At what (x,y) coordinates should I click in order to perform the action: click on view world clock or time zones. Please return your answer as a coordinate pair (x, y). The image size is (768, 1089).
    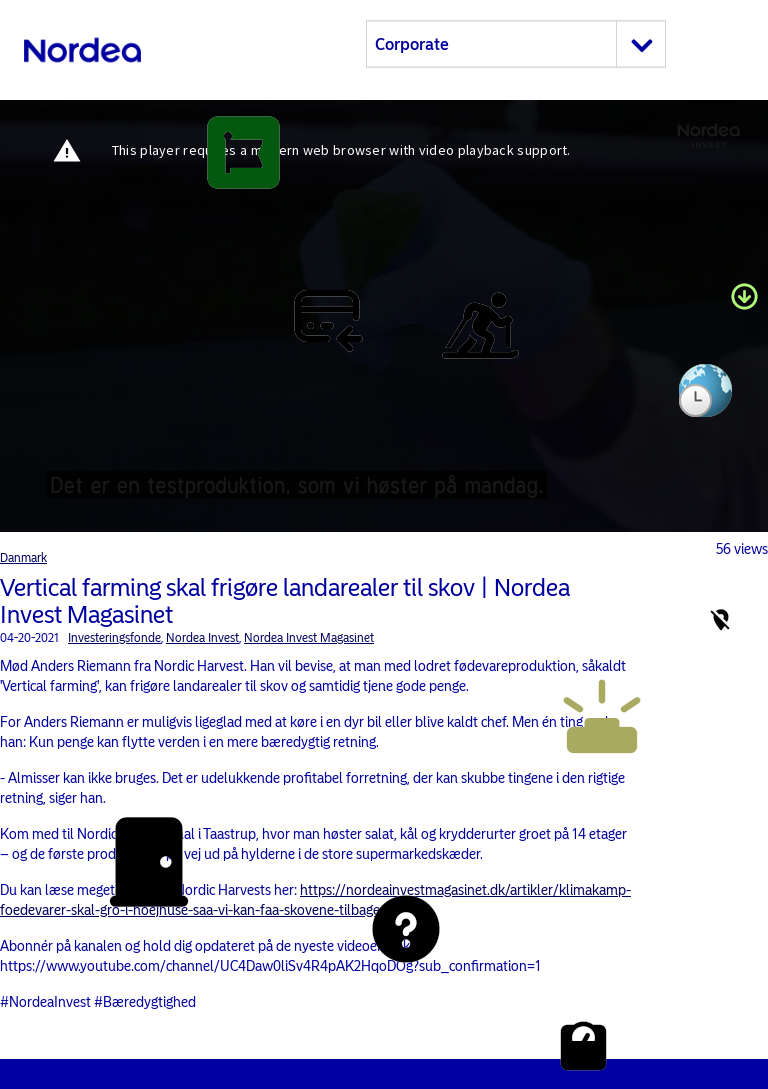
    Looking at the image, I should click on (705, 390).